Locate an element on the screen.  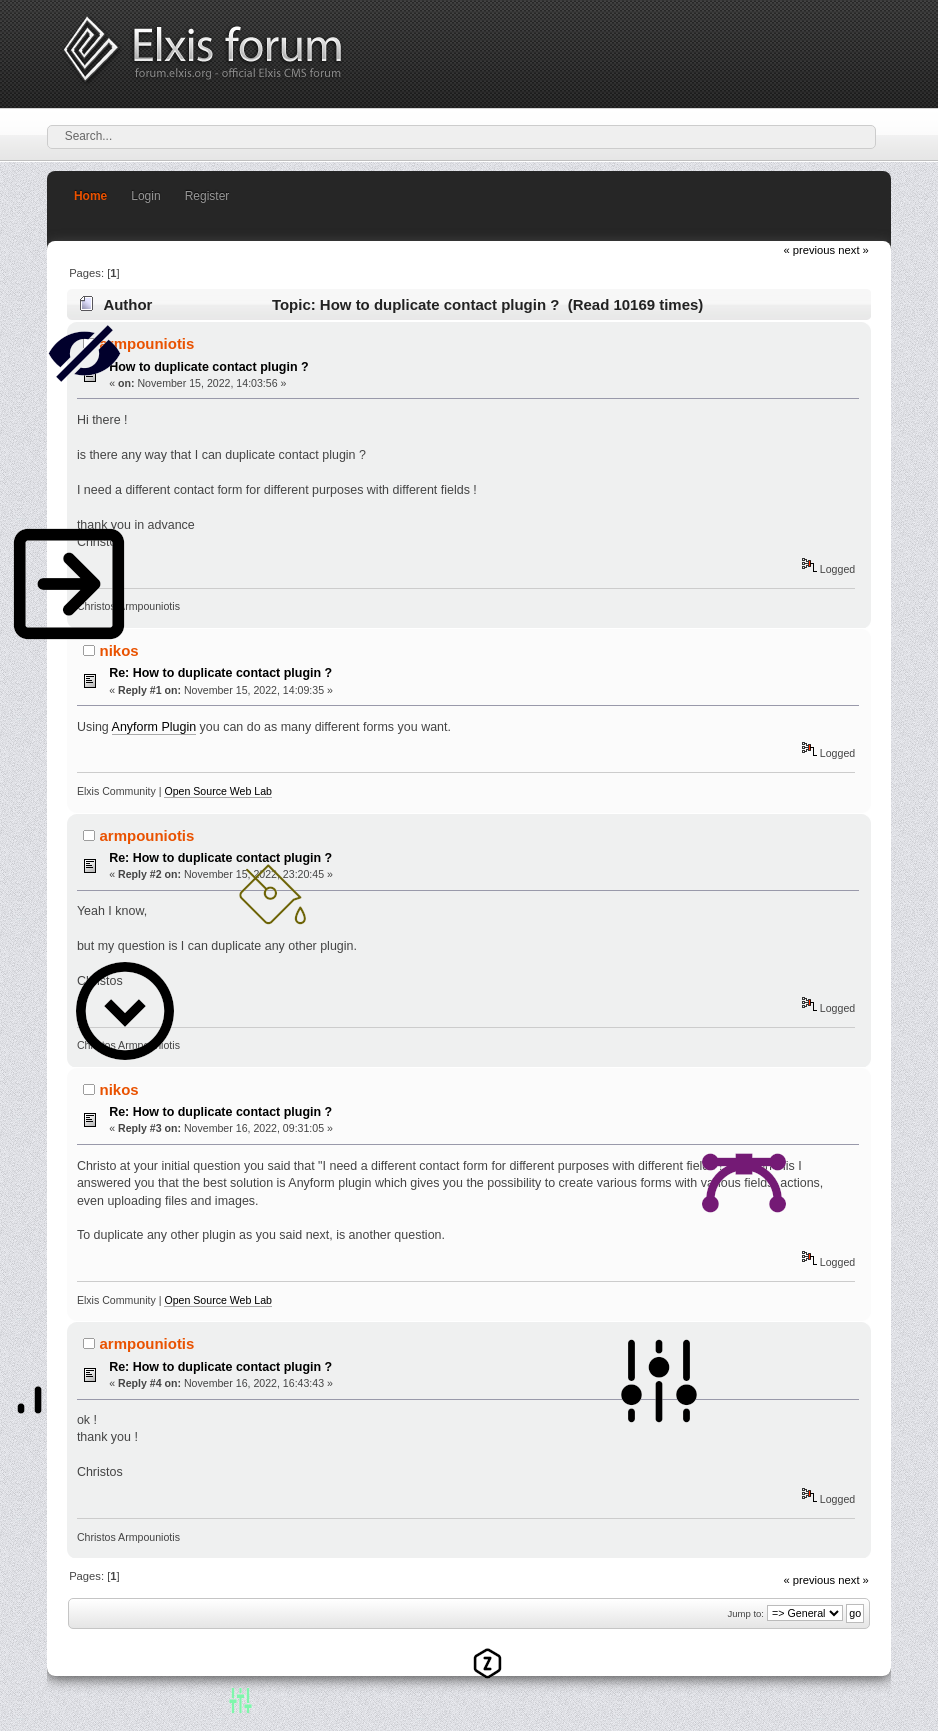
fill an area with a selected color is located at coordinates (271, 896).